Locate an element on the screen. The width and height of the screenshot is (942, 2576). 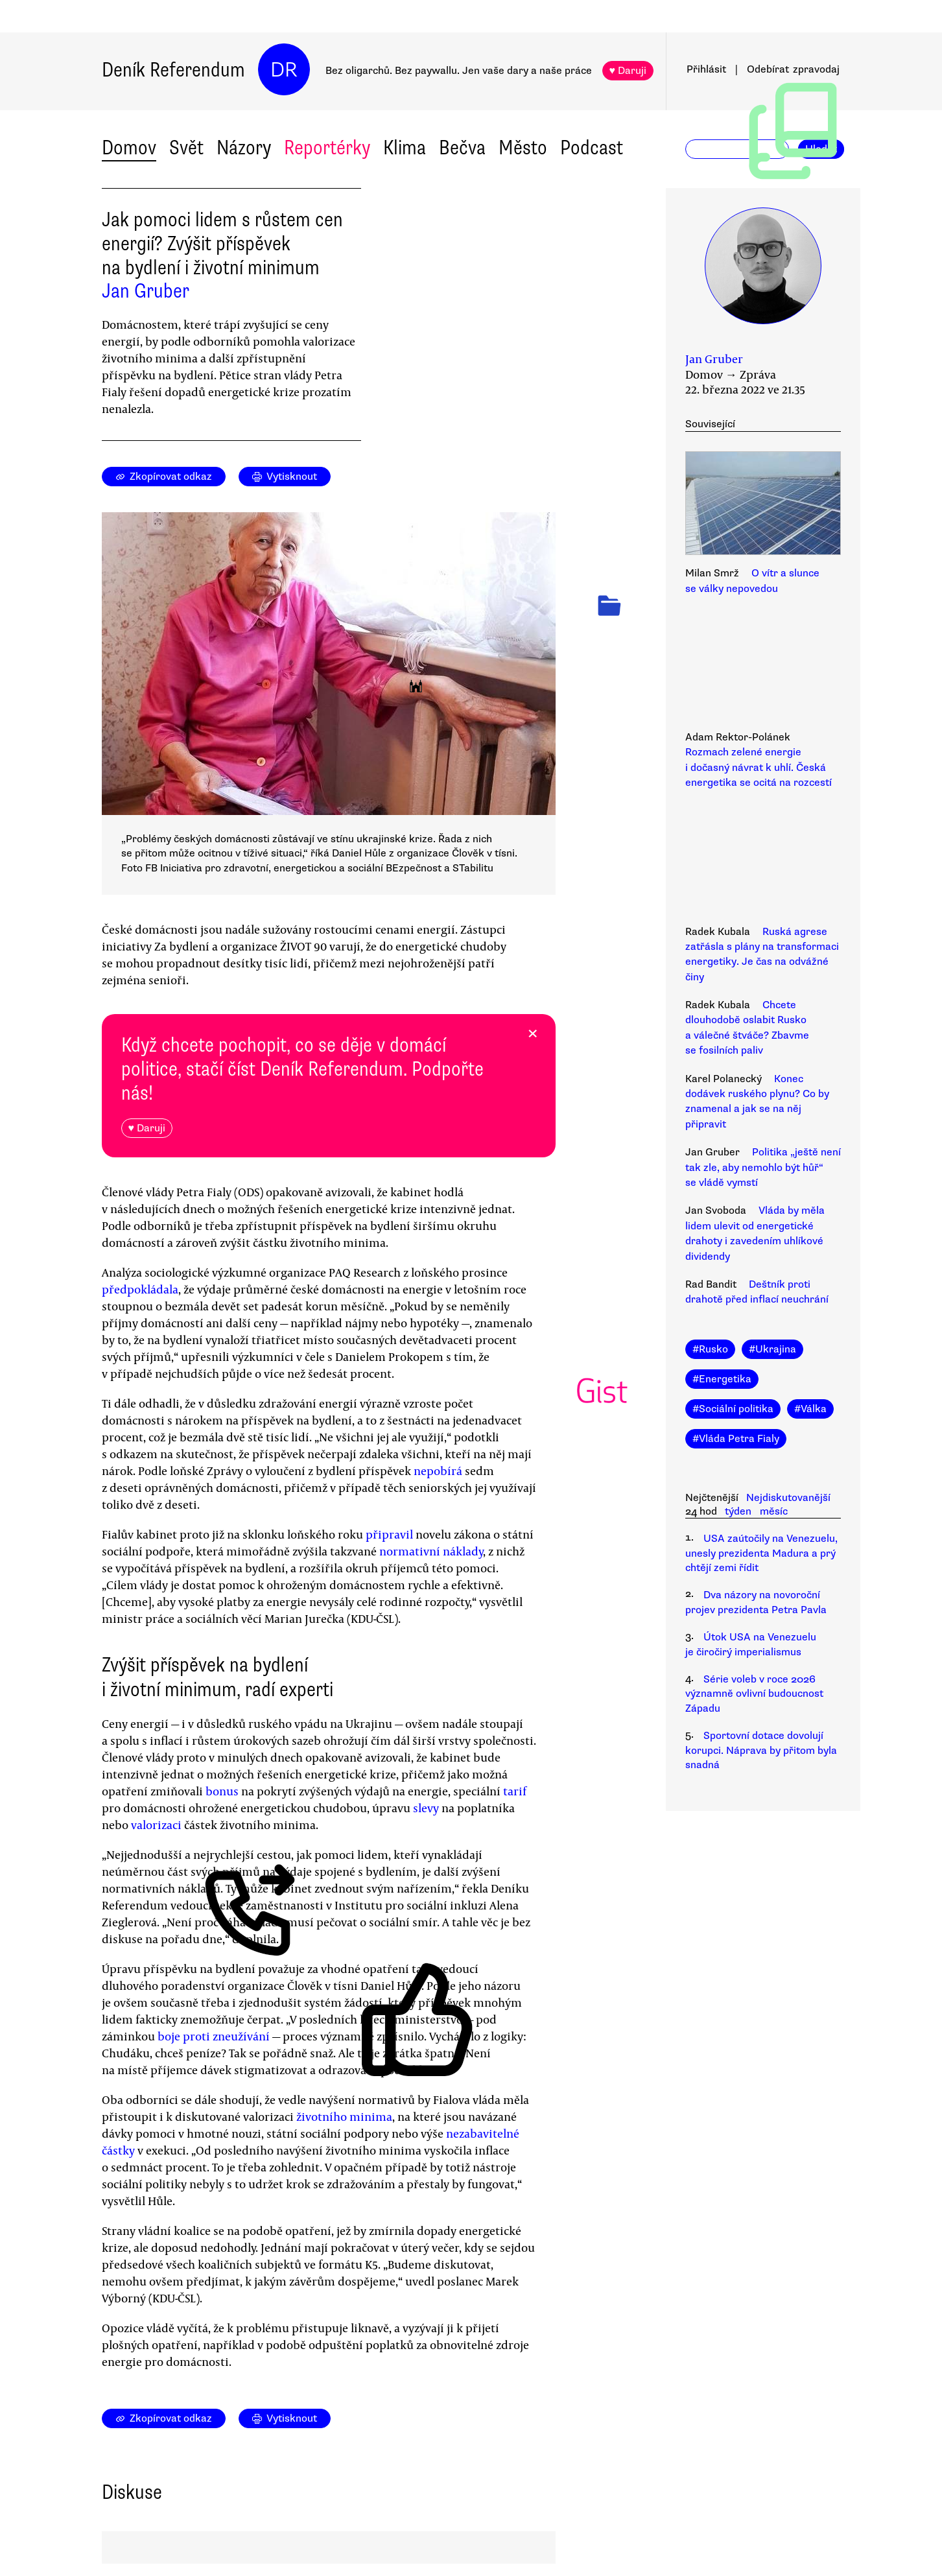
open github gist to share code snippets is located at coordinates (603, 1390).